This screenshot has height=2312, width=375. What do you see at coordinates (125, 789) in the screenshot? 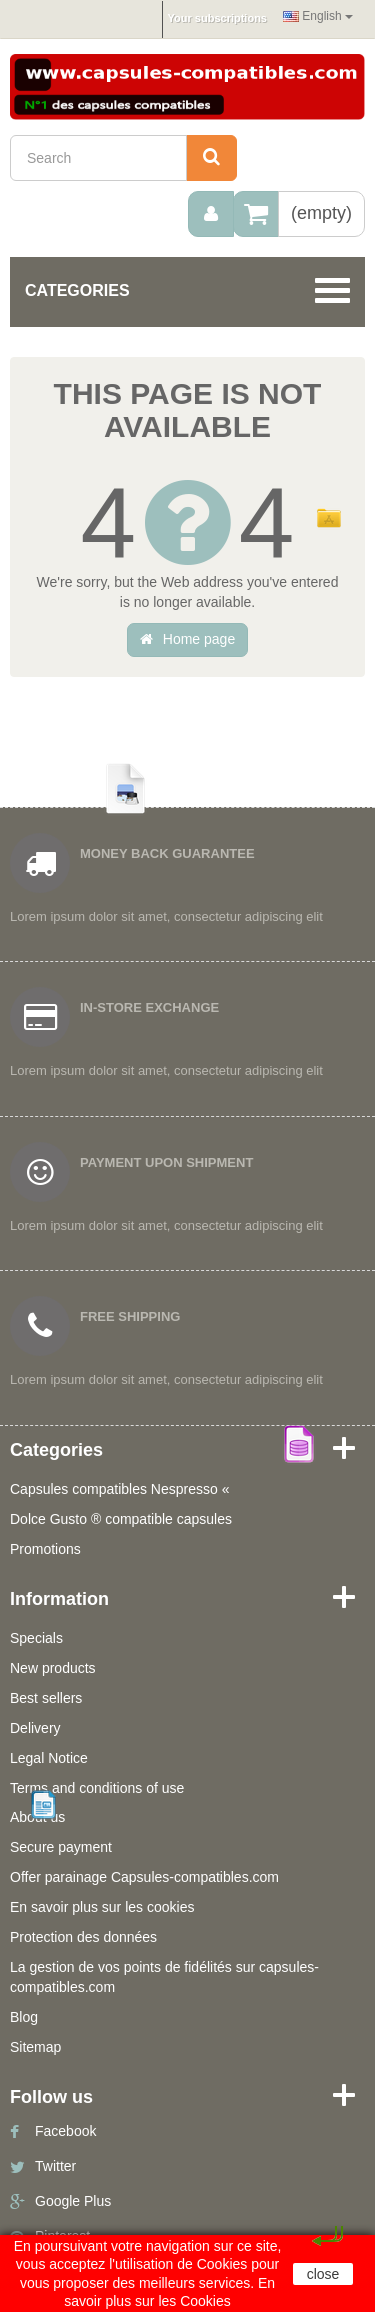
I see `a generic image file` at bounding box center [125, 789].